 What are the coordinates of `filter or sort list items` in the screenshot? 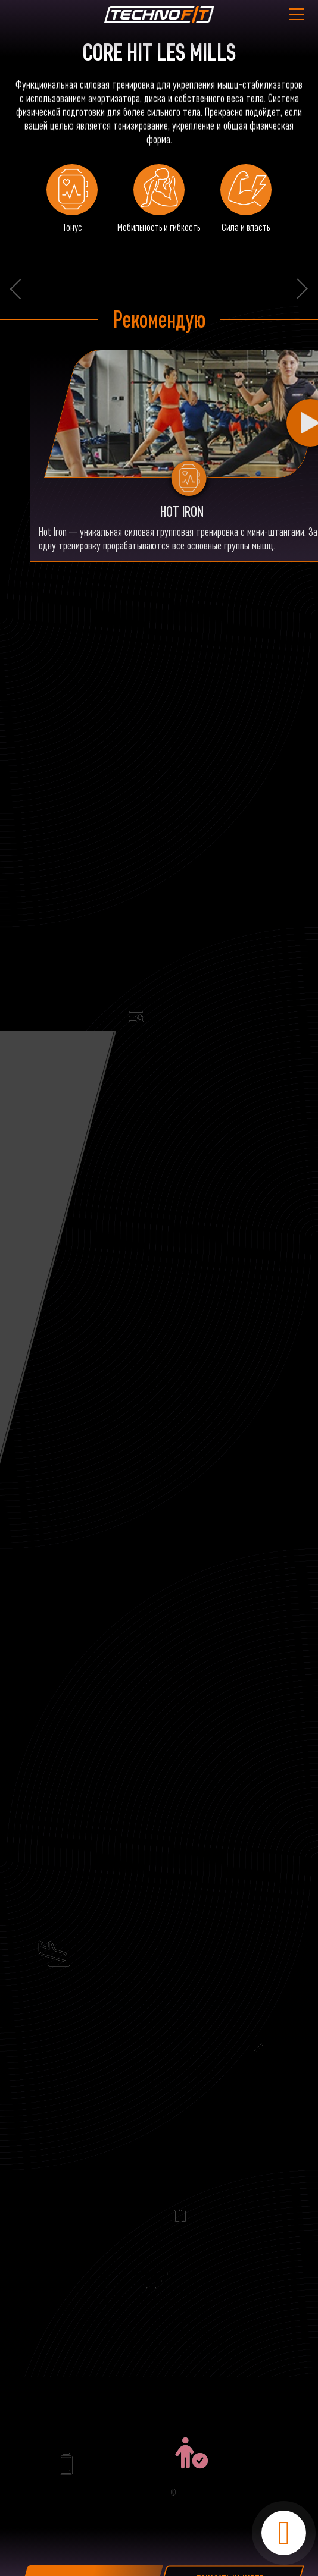 It's located at (151, 2280).